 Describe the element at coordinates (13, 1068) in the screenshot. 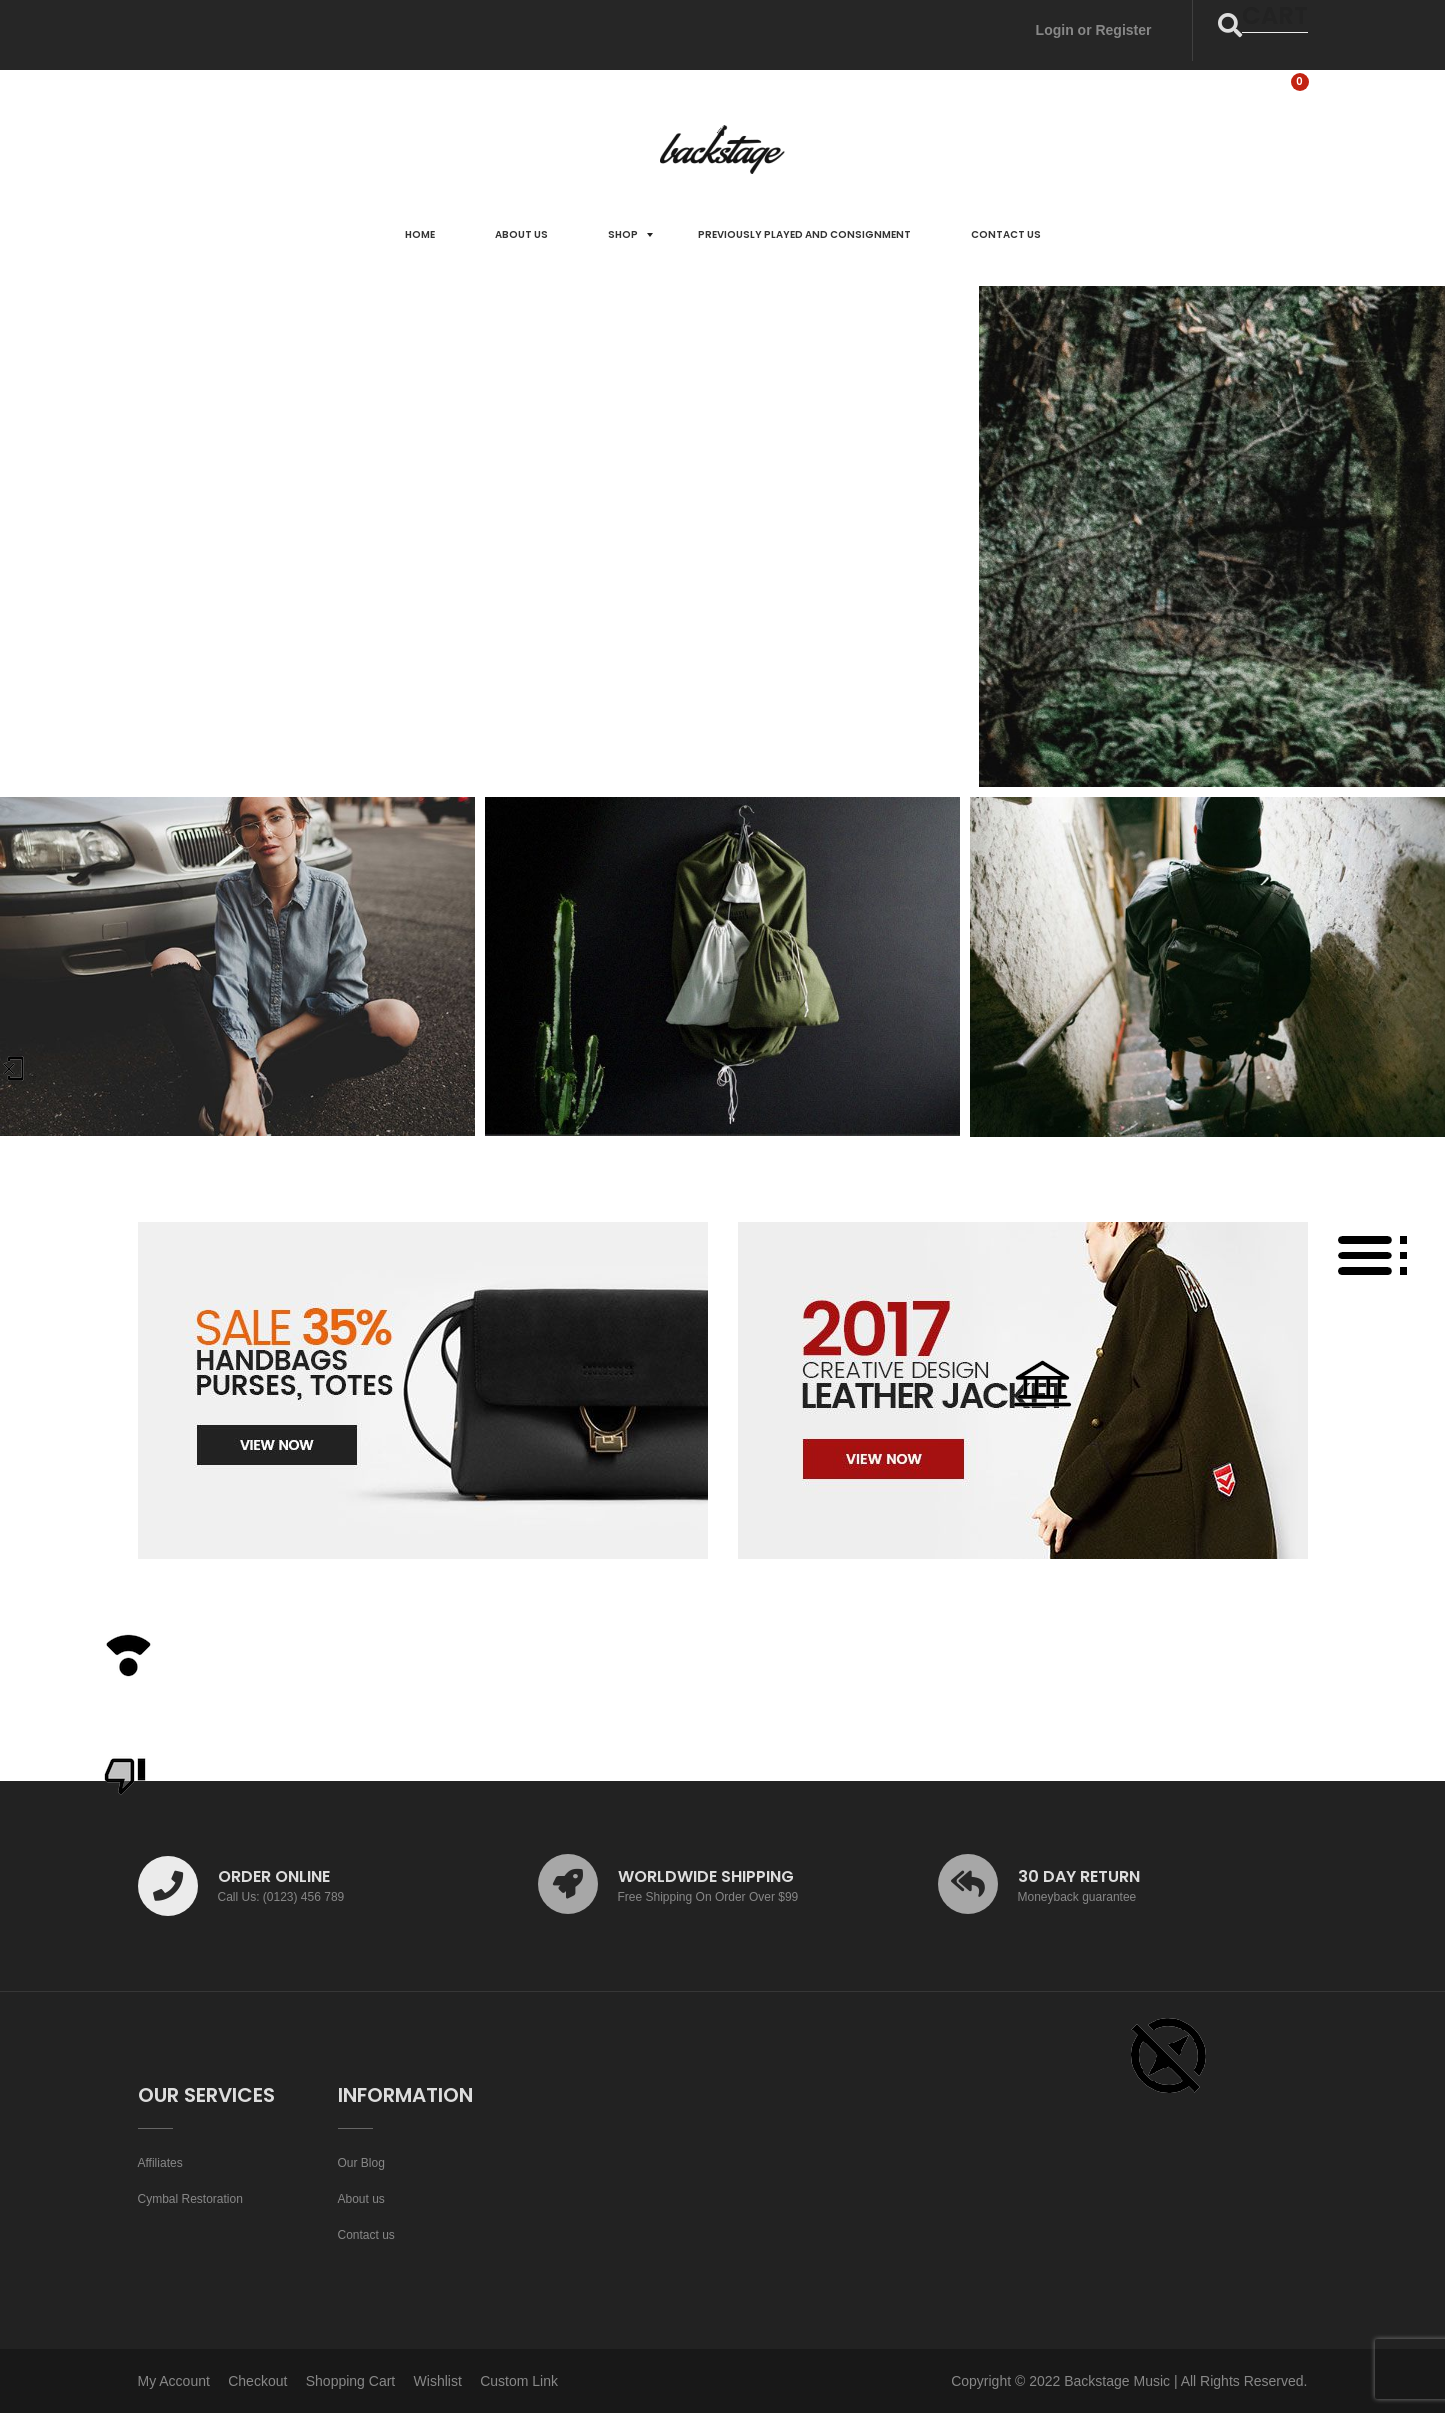

I see `disconnect or unlink a mobile device` at that location.